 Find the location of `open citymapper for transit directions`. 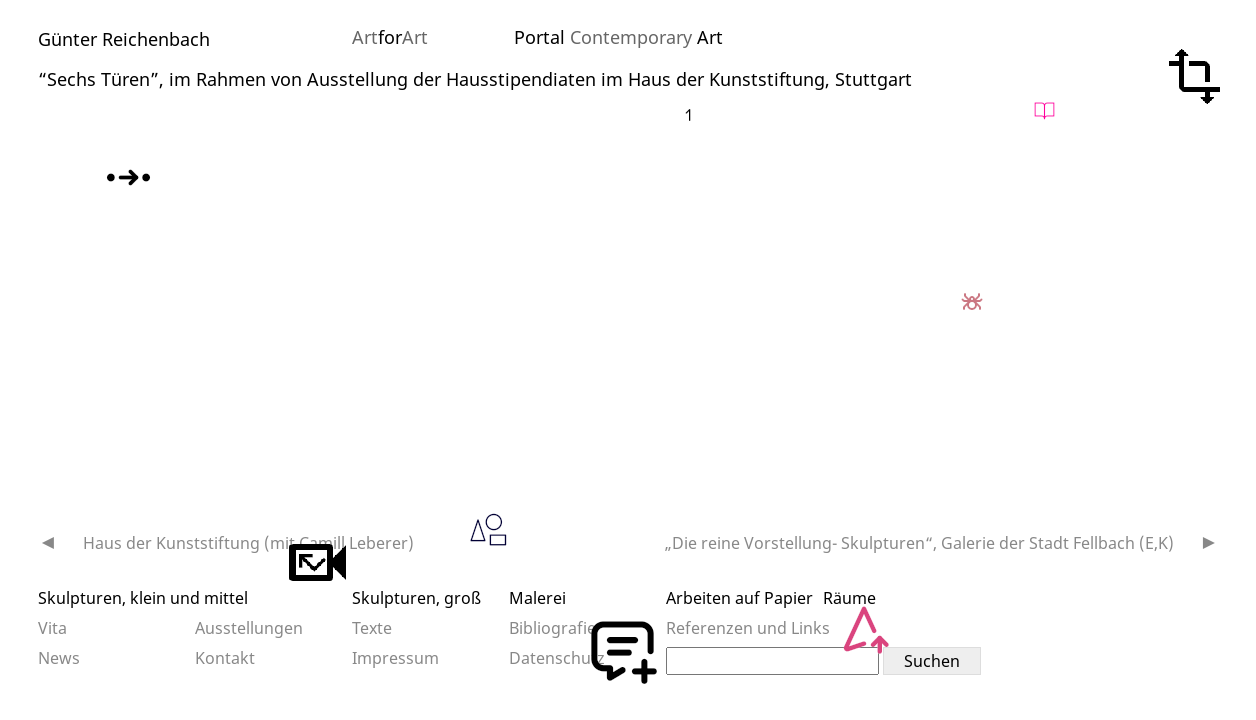

open citymapper for transit directions is located at coordinates (128, 177).